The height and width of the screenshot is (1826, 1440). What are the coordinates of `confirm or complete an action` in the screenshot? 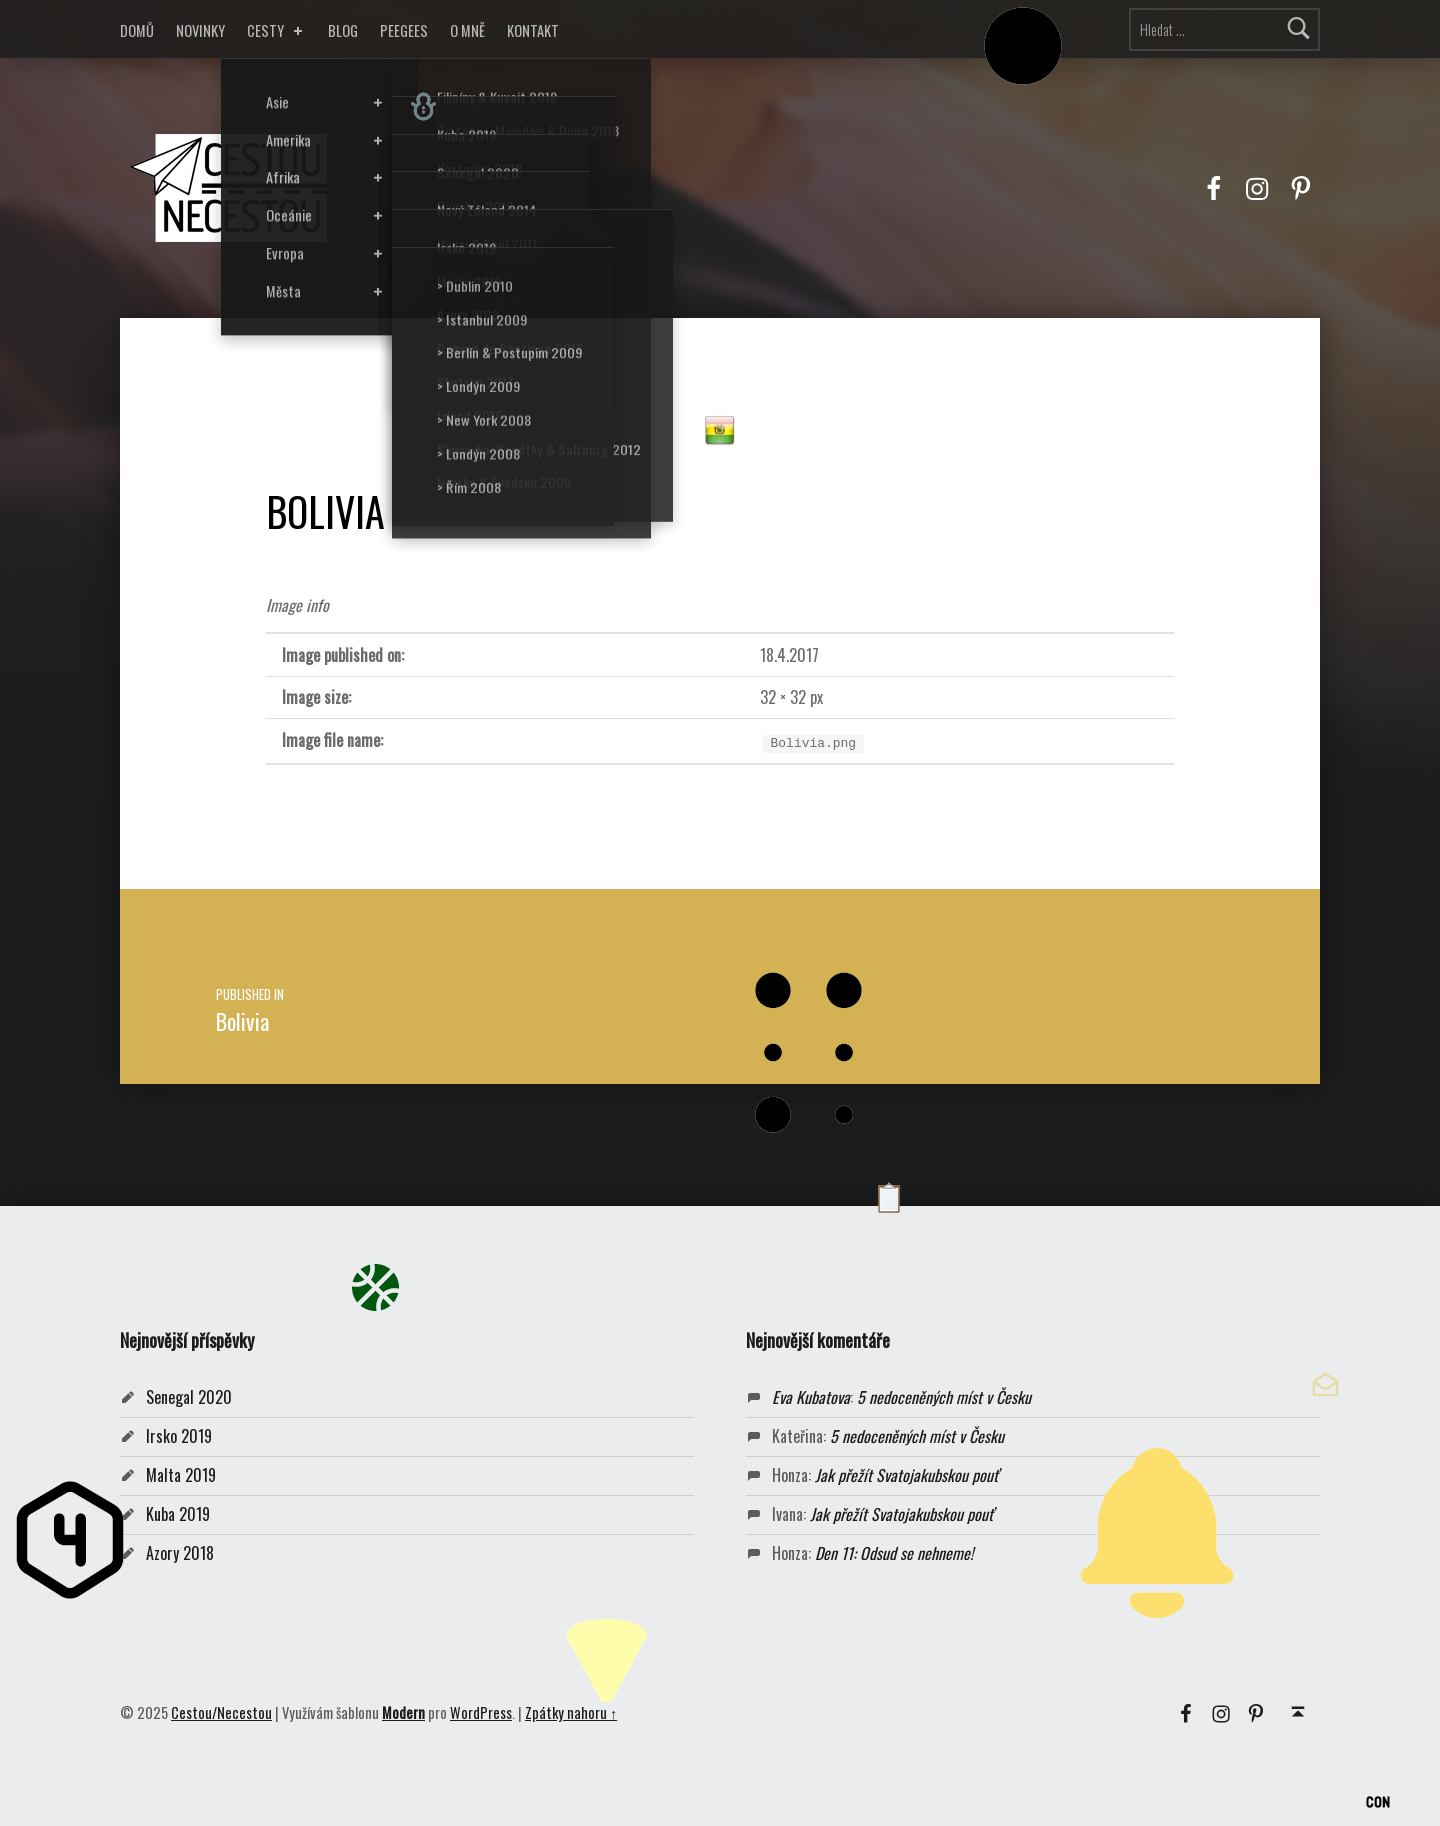 It's located at (1023, 46).